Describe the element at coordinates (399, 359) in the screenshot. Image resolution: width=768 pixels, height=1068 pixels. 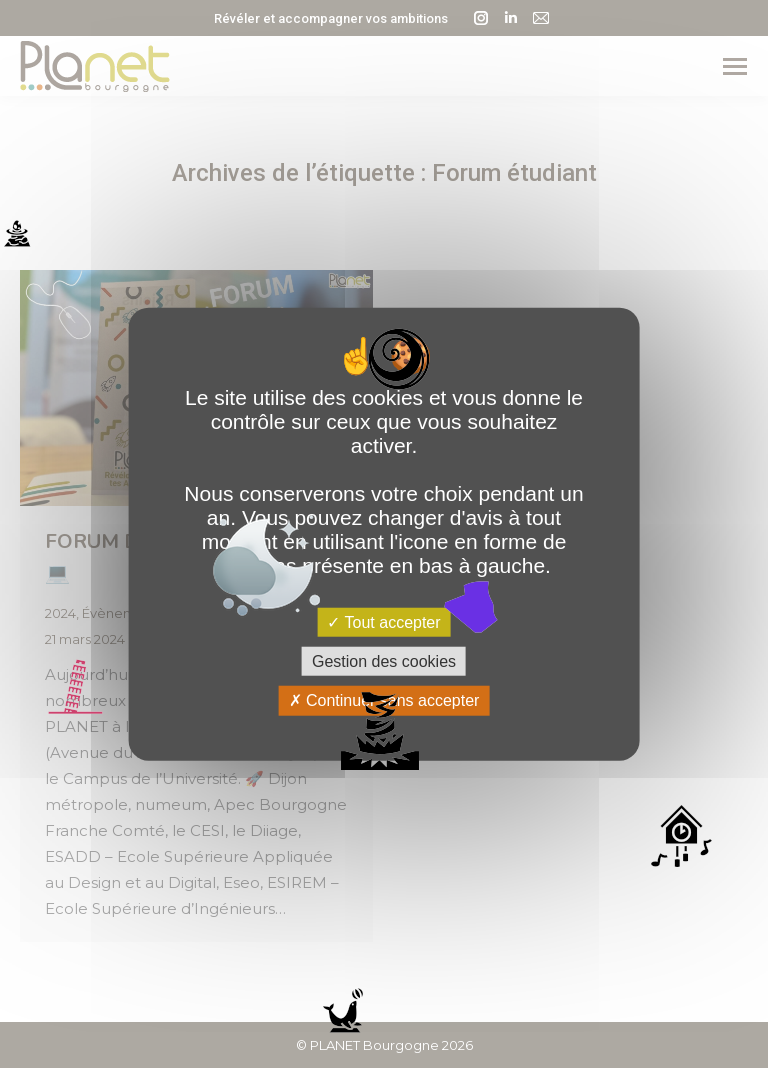
I see `collectible shell currency or treasure item` at that location.